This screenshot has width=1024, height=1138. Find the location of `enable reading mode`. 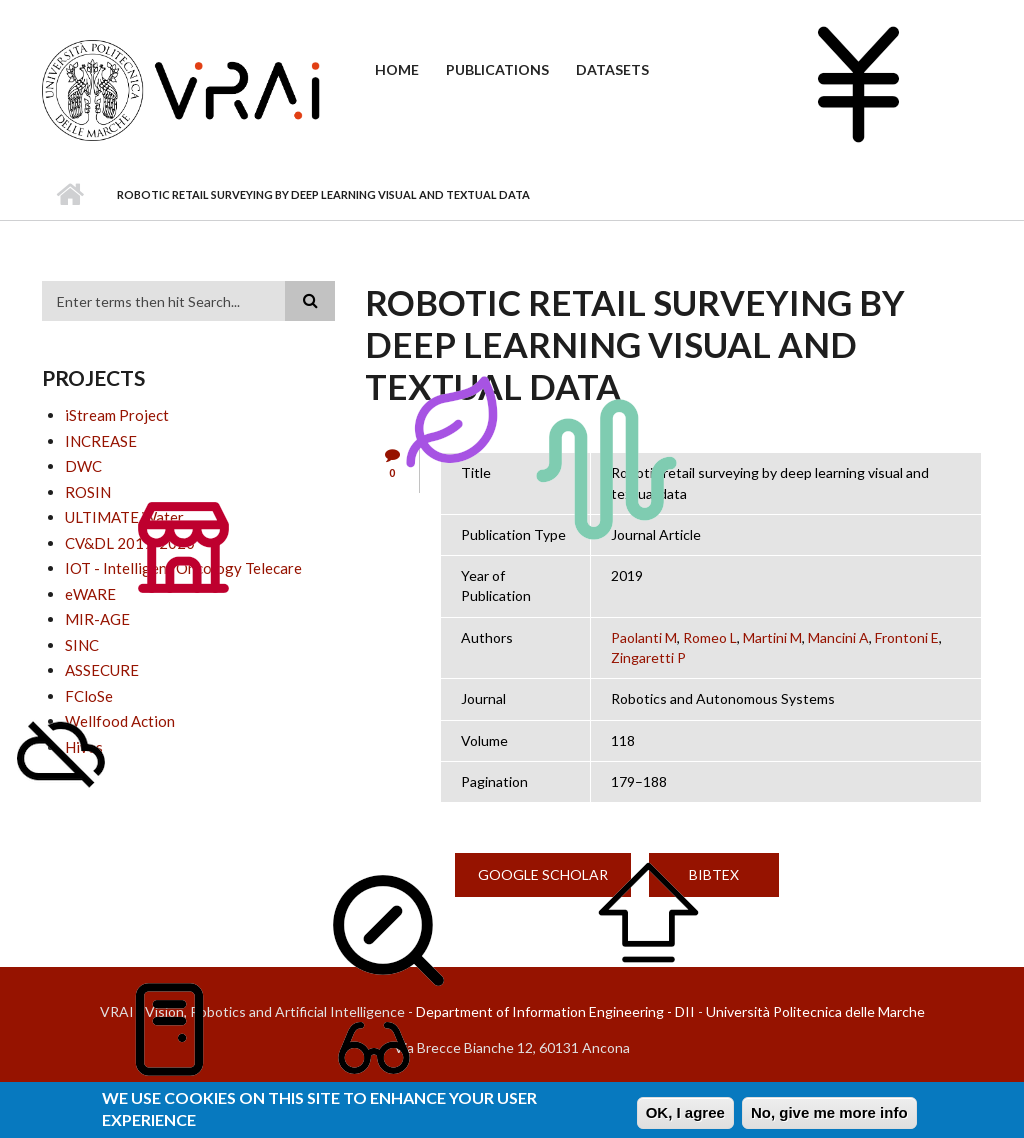

enable reading mode is located at coordinates (374, 1048).